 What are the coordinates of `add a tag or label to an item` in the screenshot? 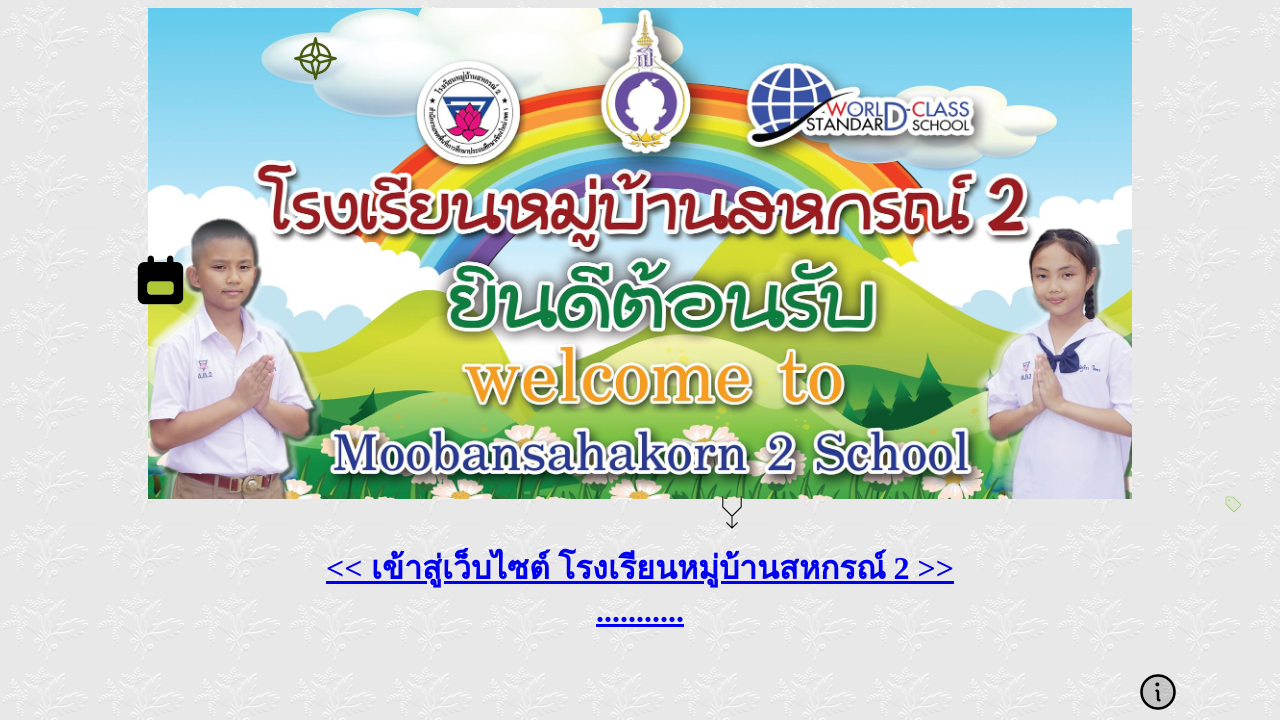 It's located at (1232, 503).